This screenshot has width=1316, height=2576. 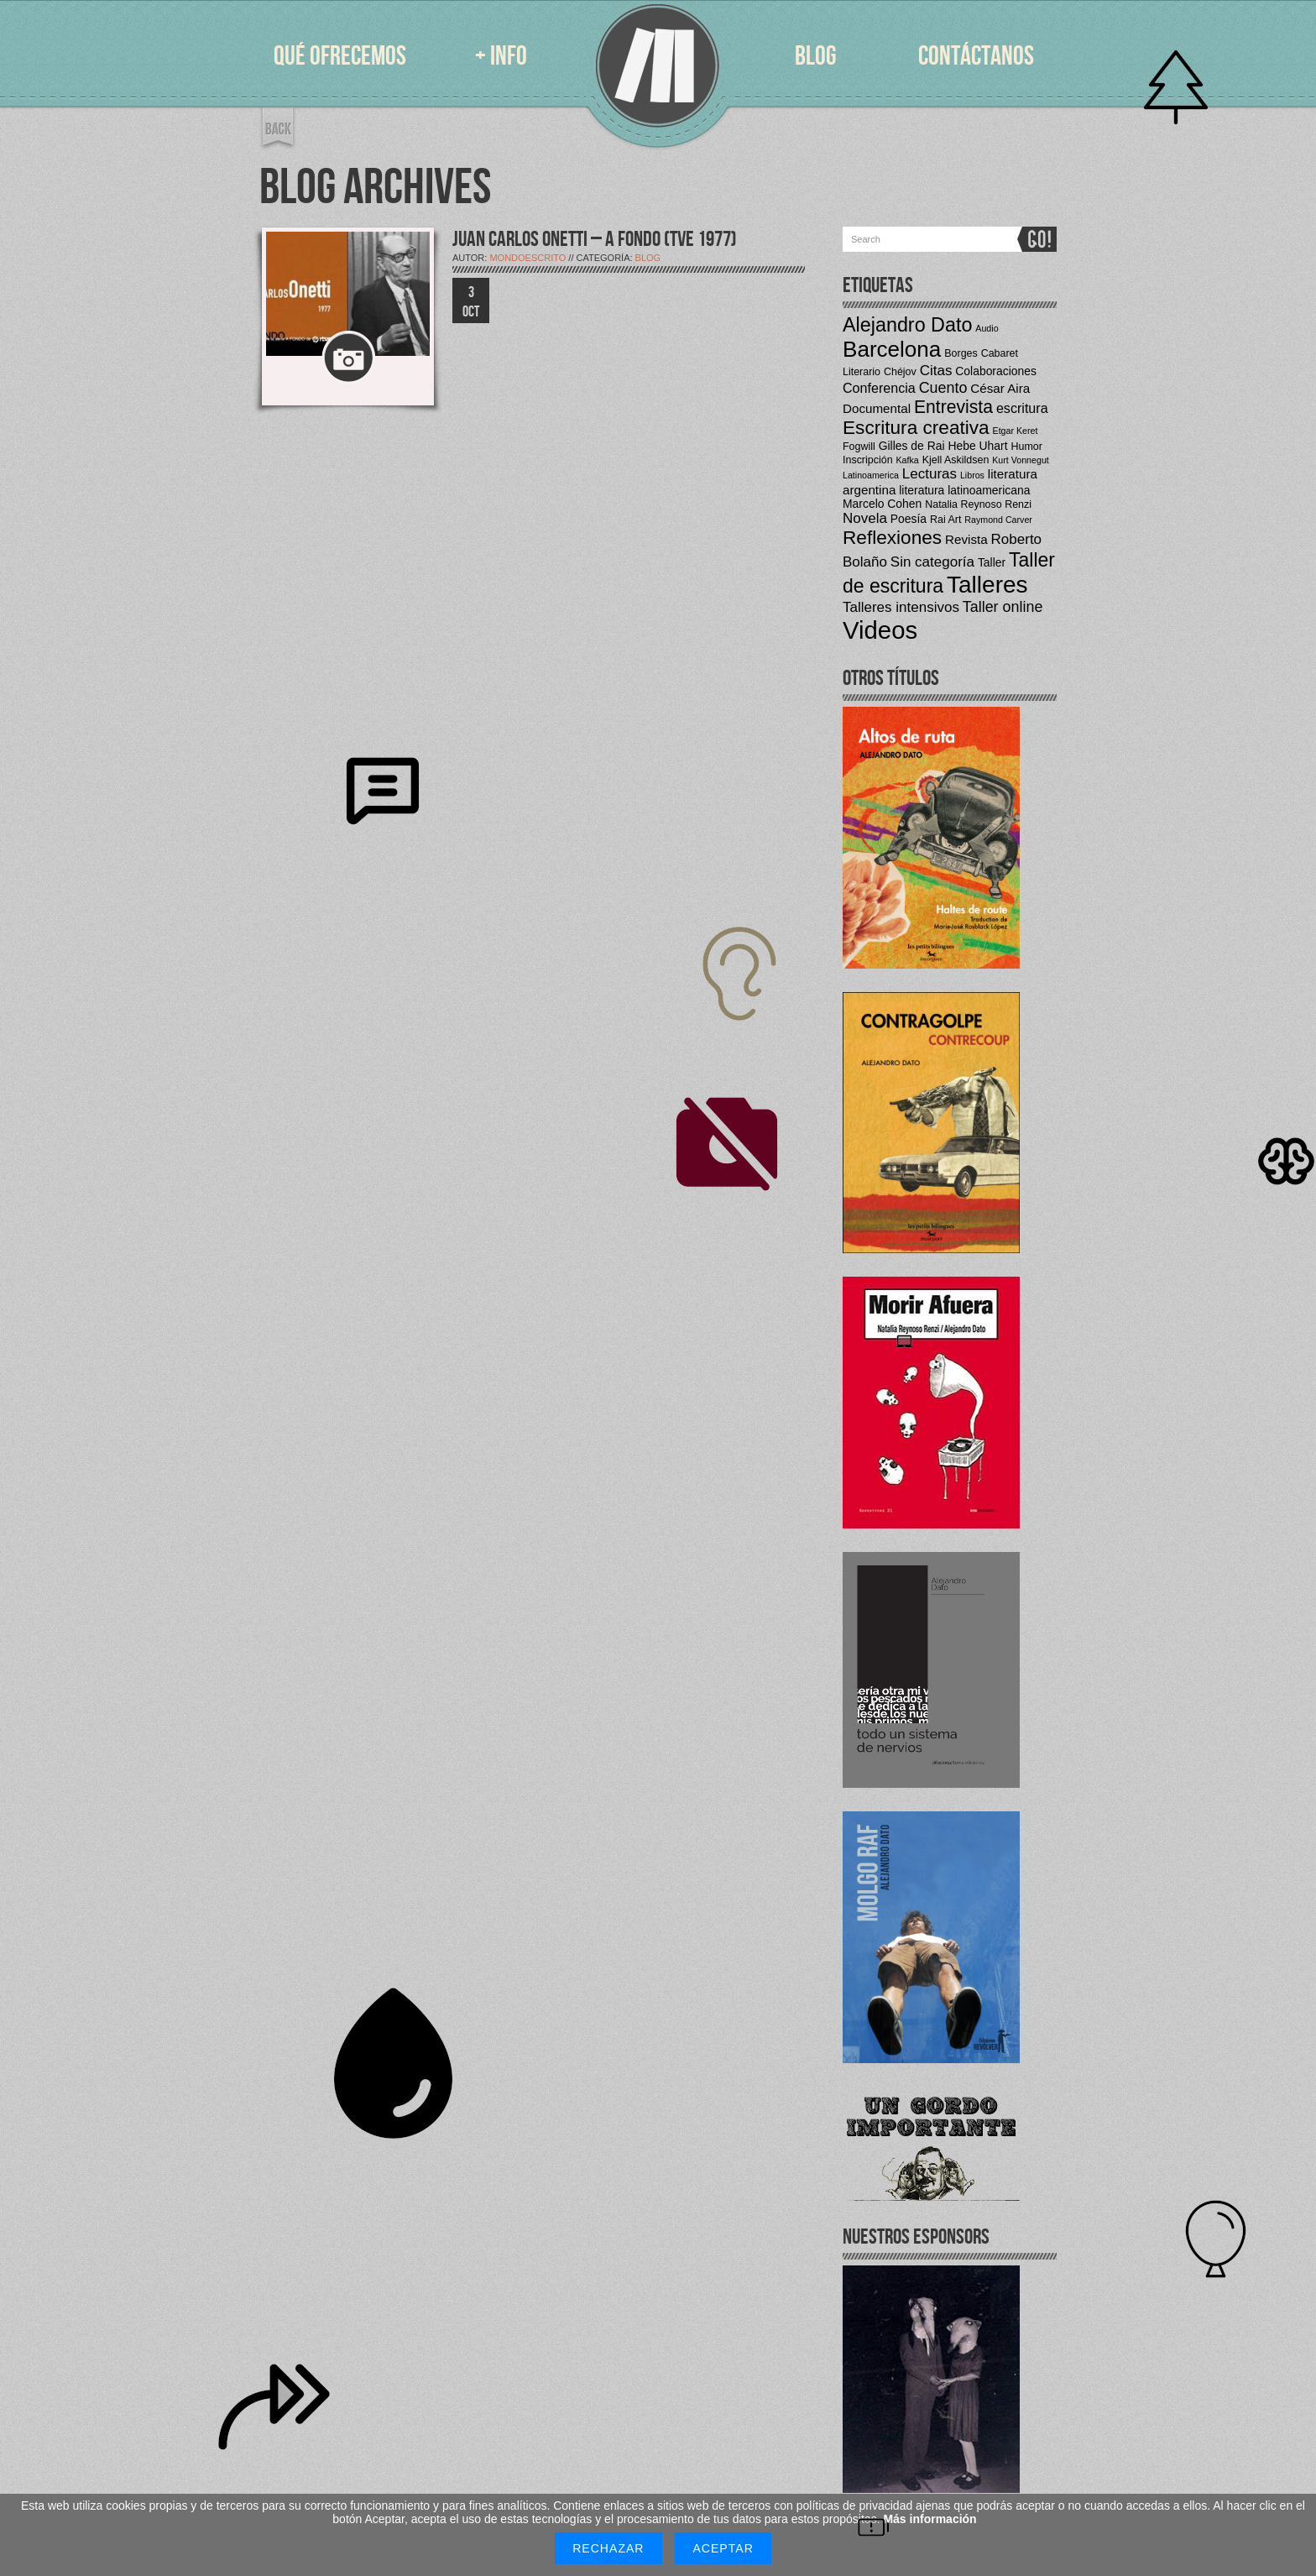 What do you see at coordinates (904, 1341) in the screenshot?
I see `switch to desktop or laptop view` at bounding box center [904, 1341].